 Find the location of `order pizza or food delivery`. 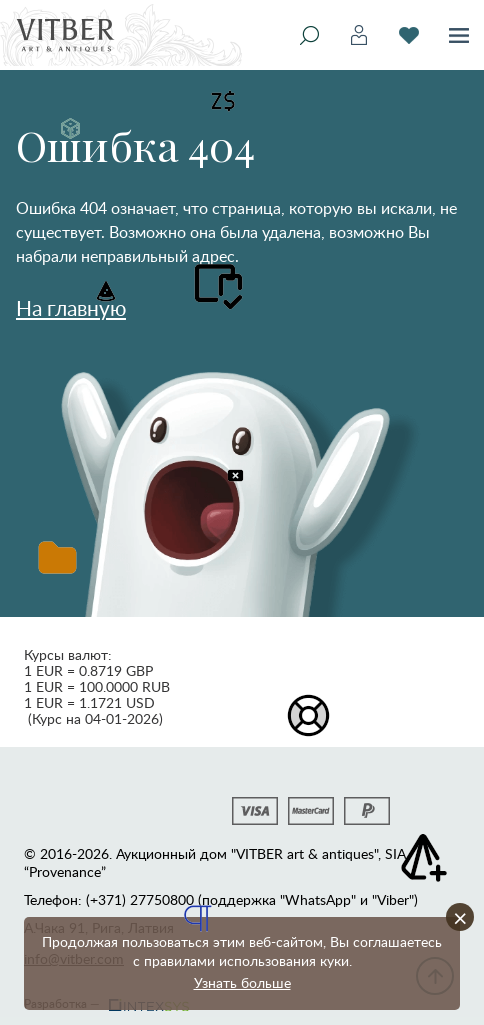

order pizza or food delivery is located at coordinates (106, 291).